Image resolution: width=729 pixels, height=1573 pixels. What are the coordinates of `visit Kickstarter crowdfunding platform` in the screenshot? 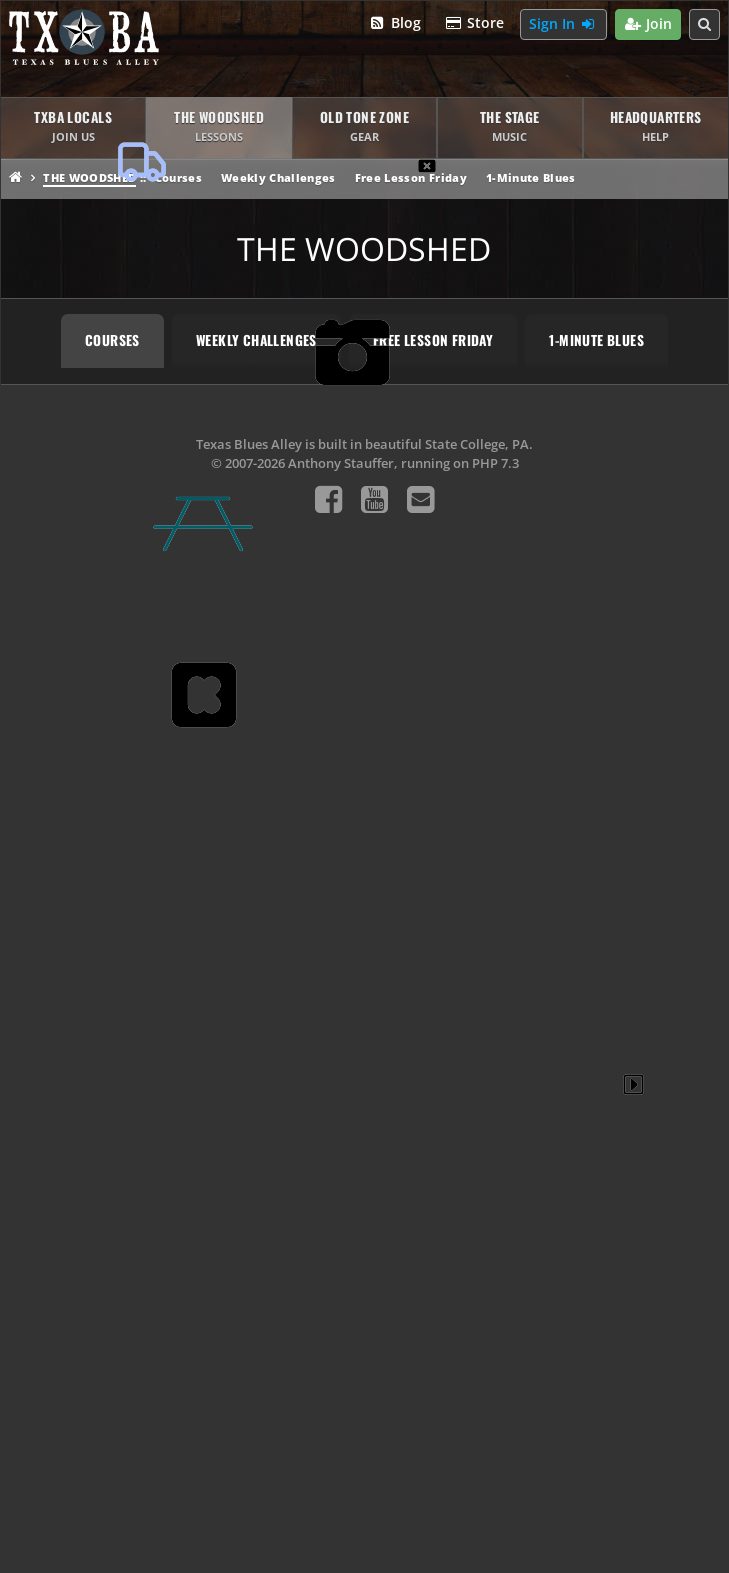 It's located at (204, 695).